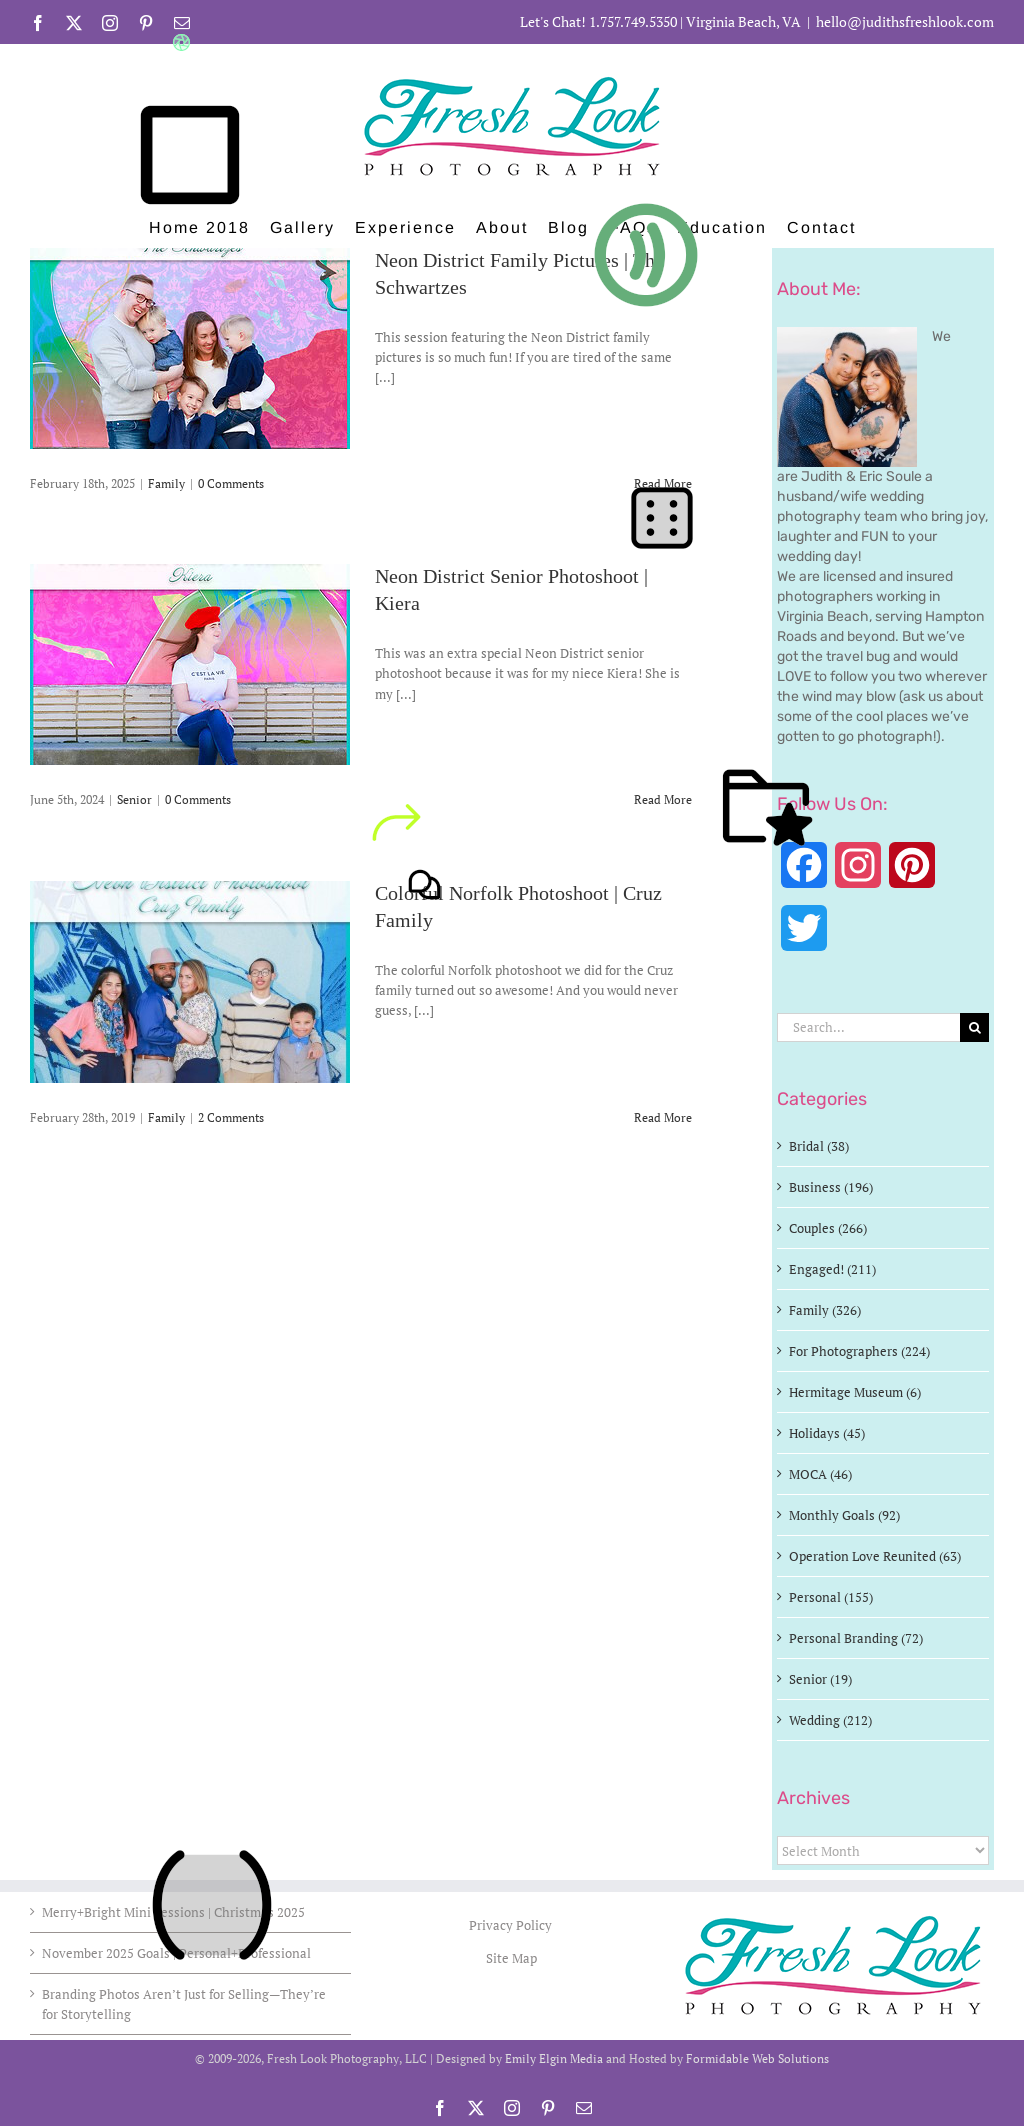 The height and width of the screenshot is (2126, 1024). Describe the element at coordinates (646, 255) in the screenshot. I see `tap to pay with contactless payment` at that location.